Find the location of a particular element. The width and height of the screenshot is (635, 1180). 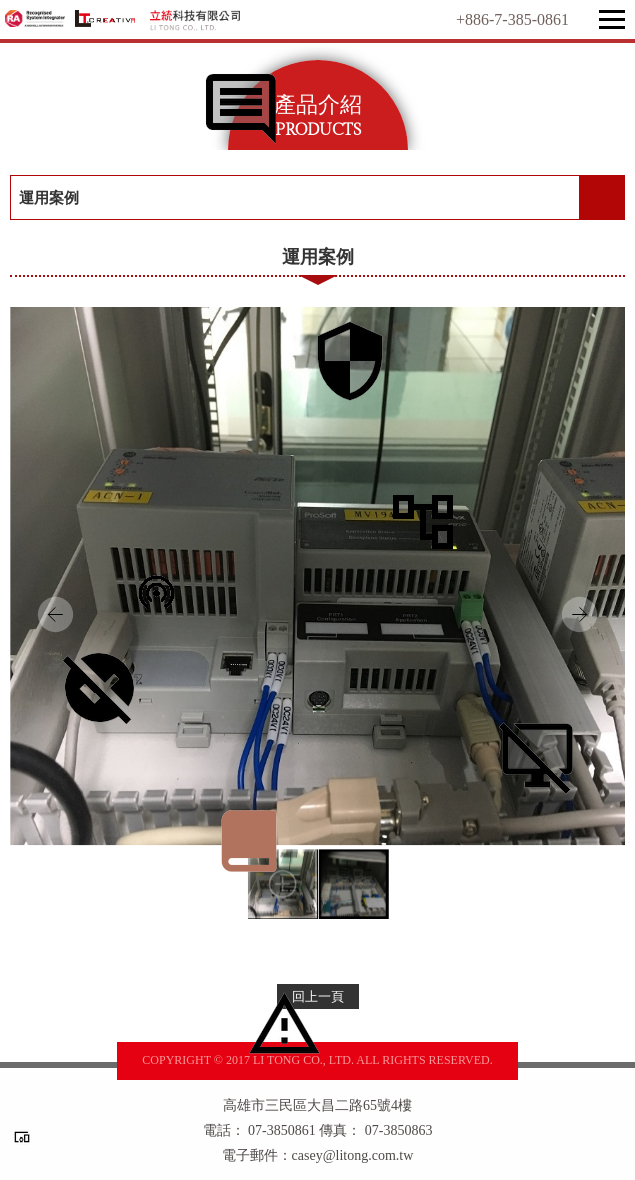

access security settings is located at coordinates (350, 361).